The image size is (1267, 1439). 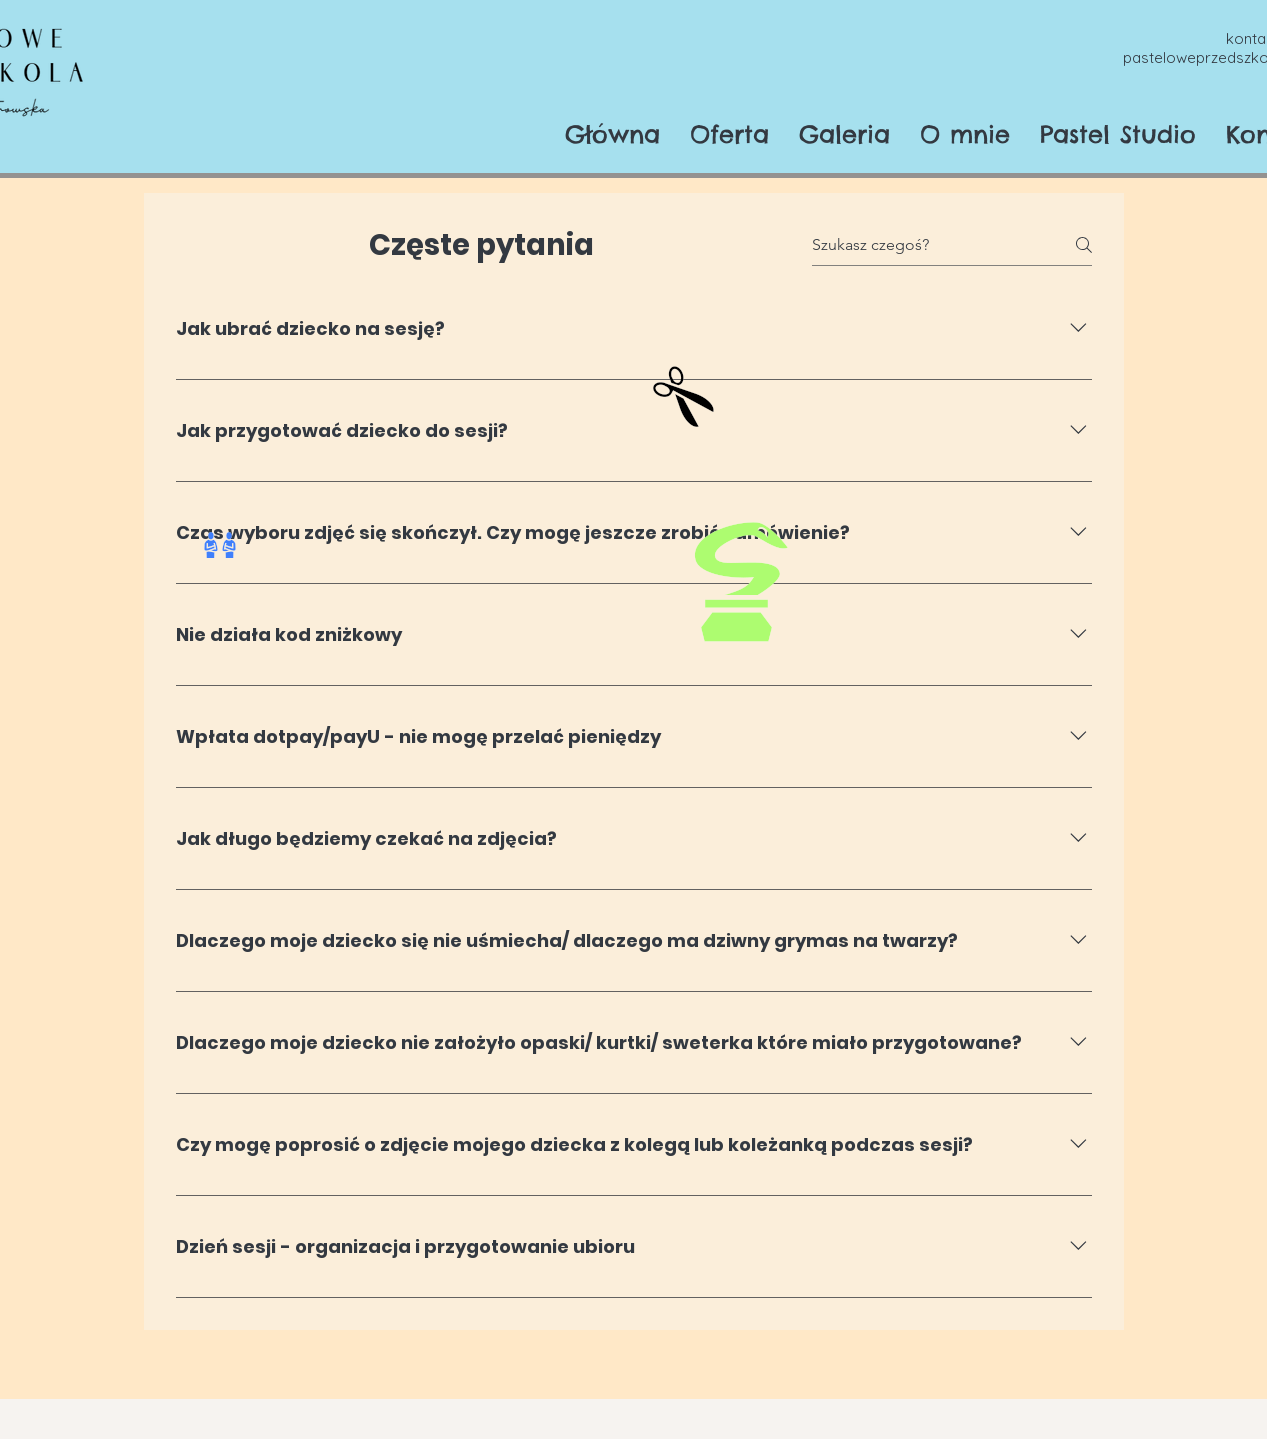 What do you see at coordinates (683, 396) in the screenshot?
I see `cut selected content` at bounding box center [683, 396].